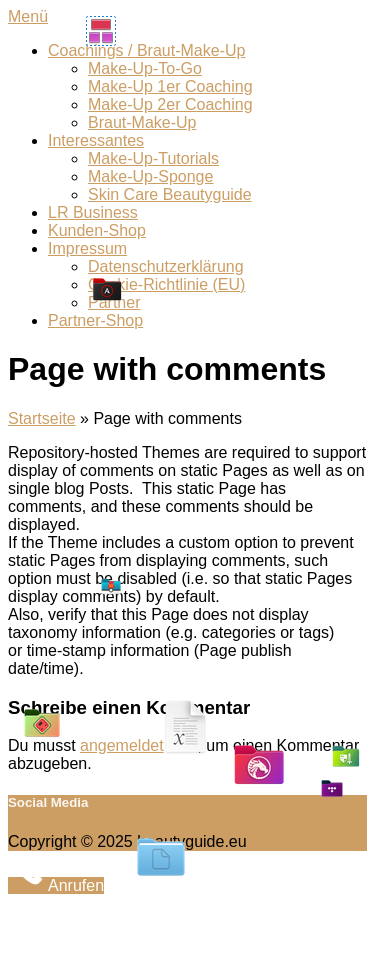 The height and width of the screenshot is (963, 375). I want to click on open folder containing pokémon lure ball assets, so click(111, 587).